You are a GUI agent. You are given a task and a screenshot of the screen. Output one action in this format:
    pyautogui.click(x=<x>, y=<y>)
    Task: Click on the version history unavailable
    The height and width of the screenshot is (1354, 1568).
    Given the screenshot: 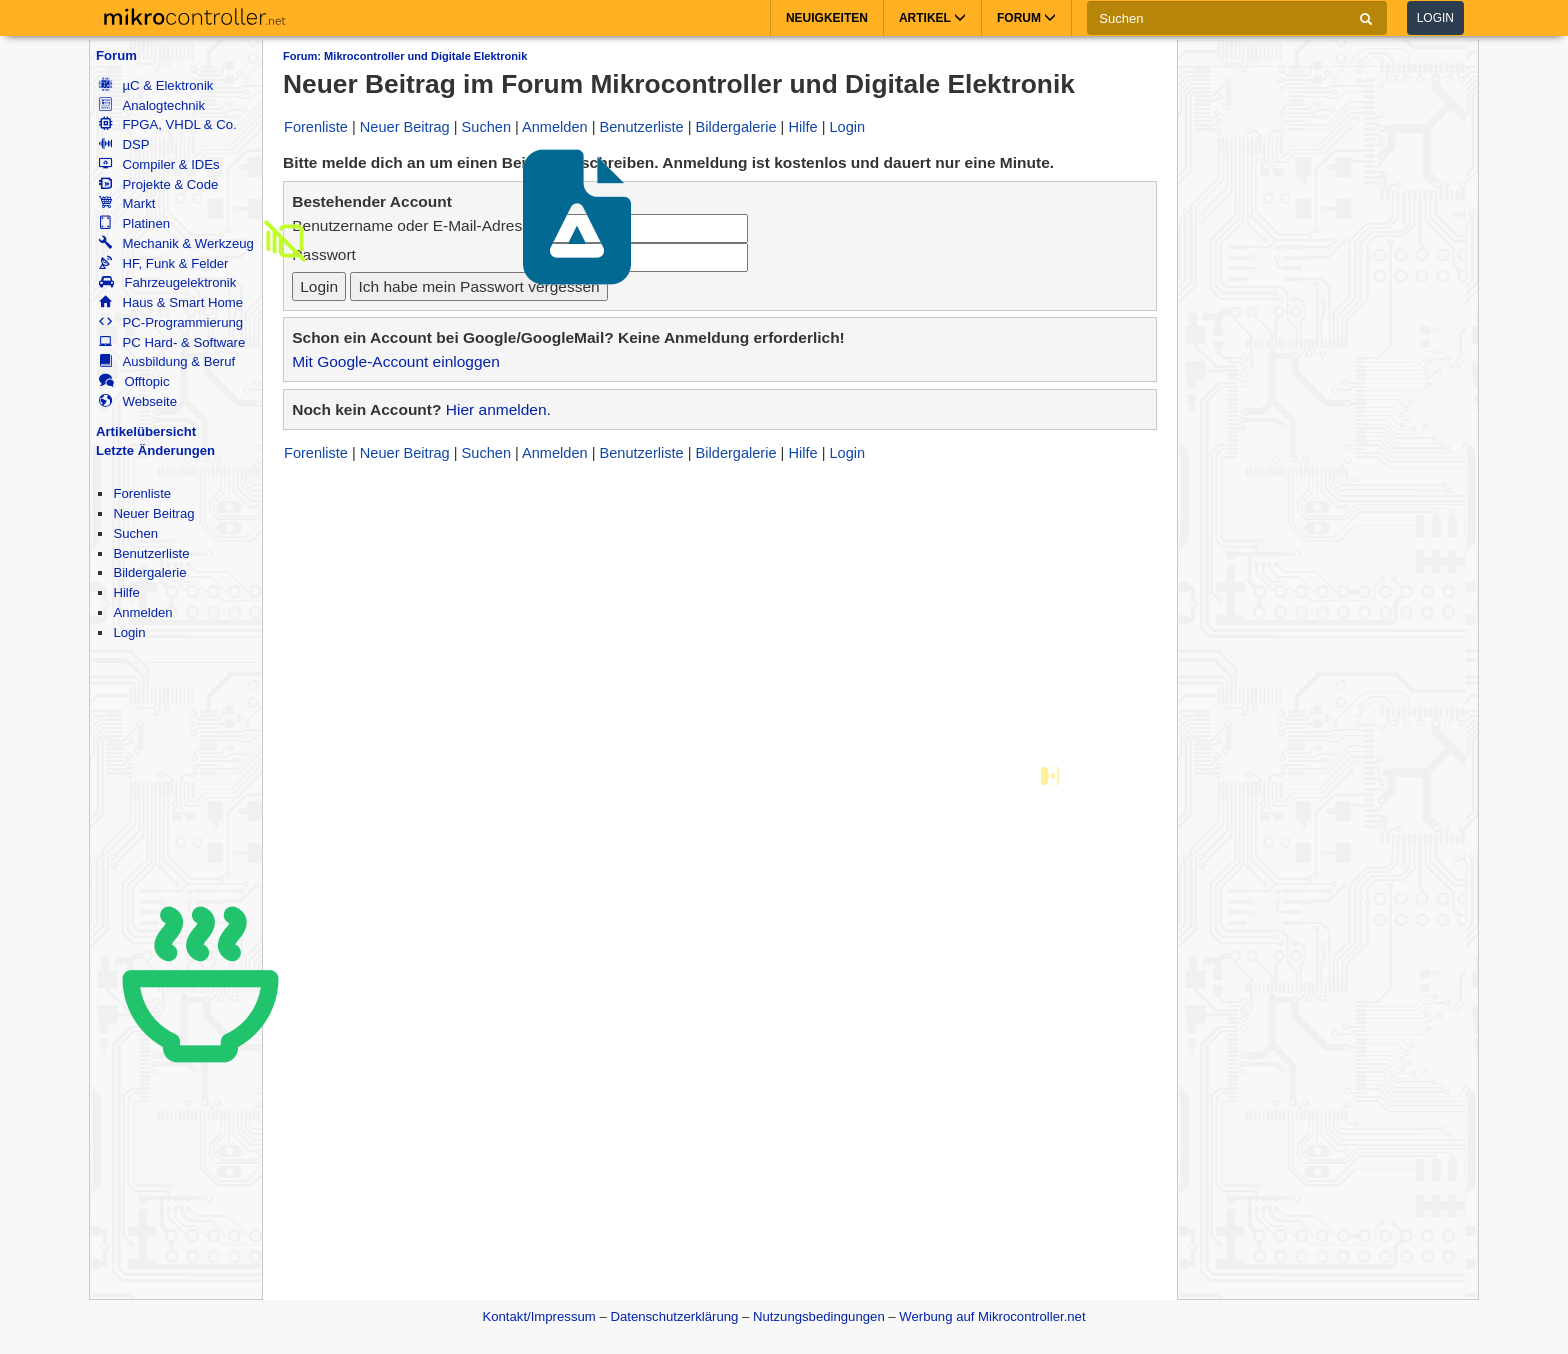 What is the action you would take?
    pyautogui.click(x=285, y=241)
    